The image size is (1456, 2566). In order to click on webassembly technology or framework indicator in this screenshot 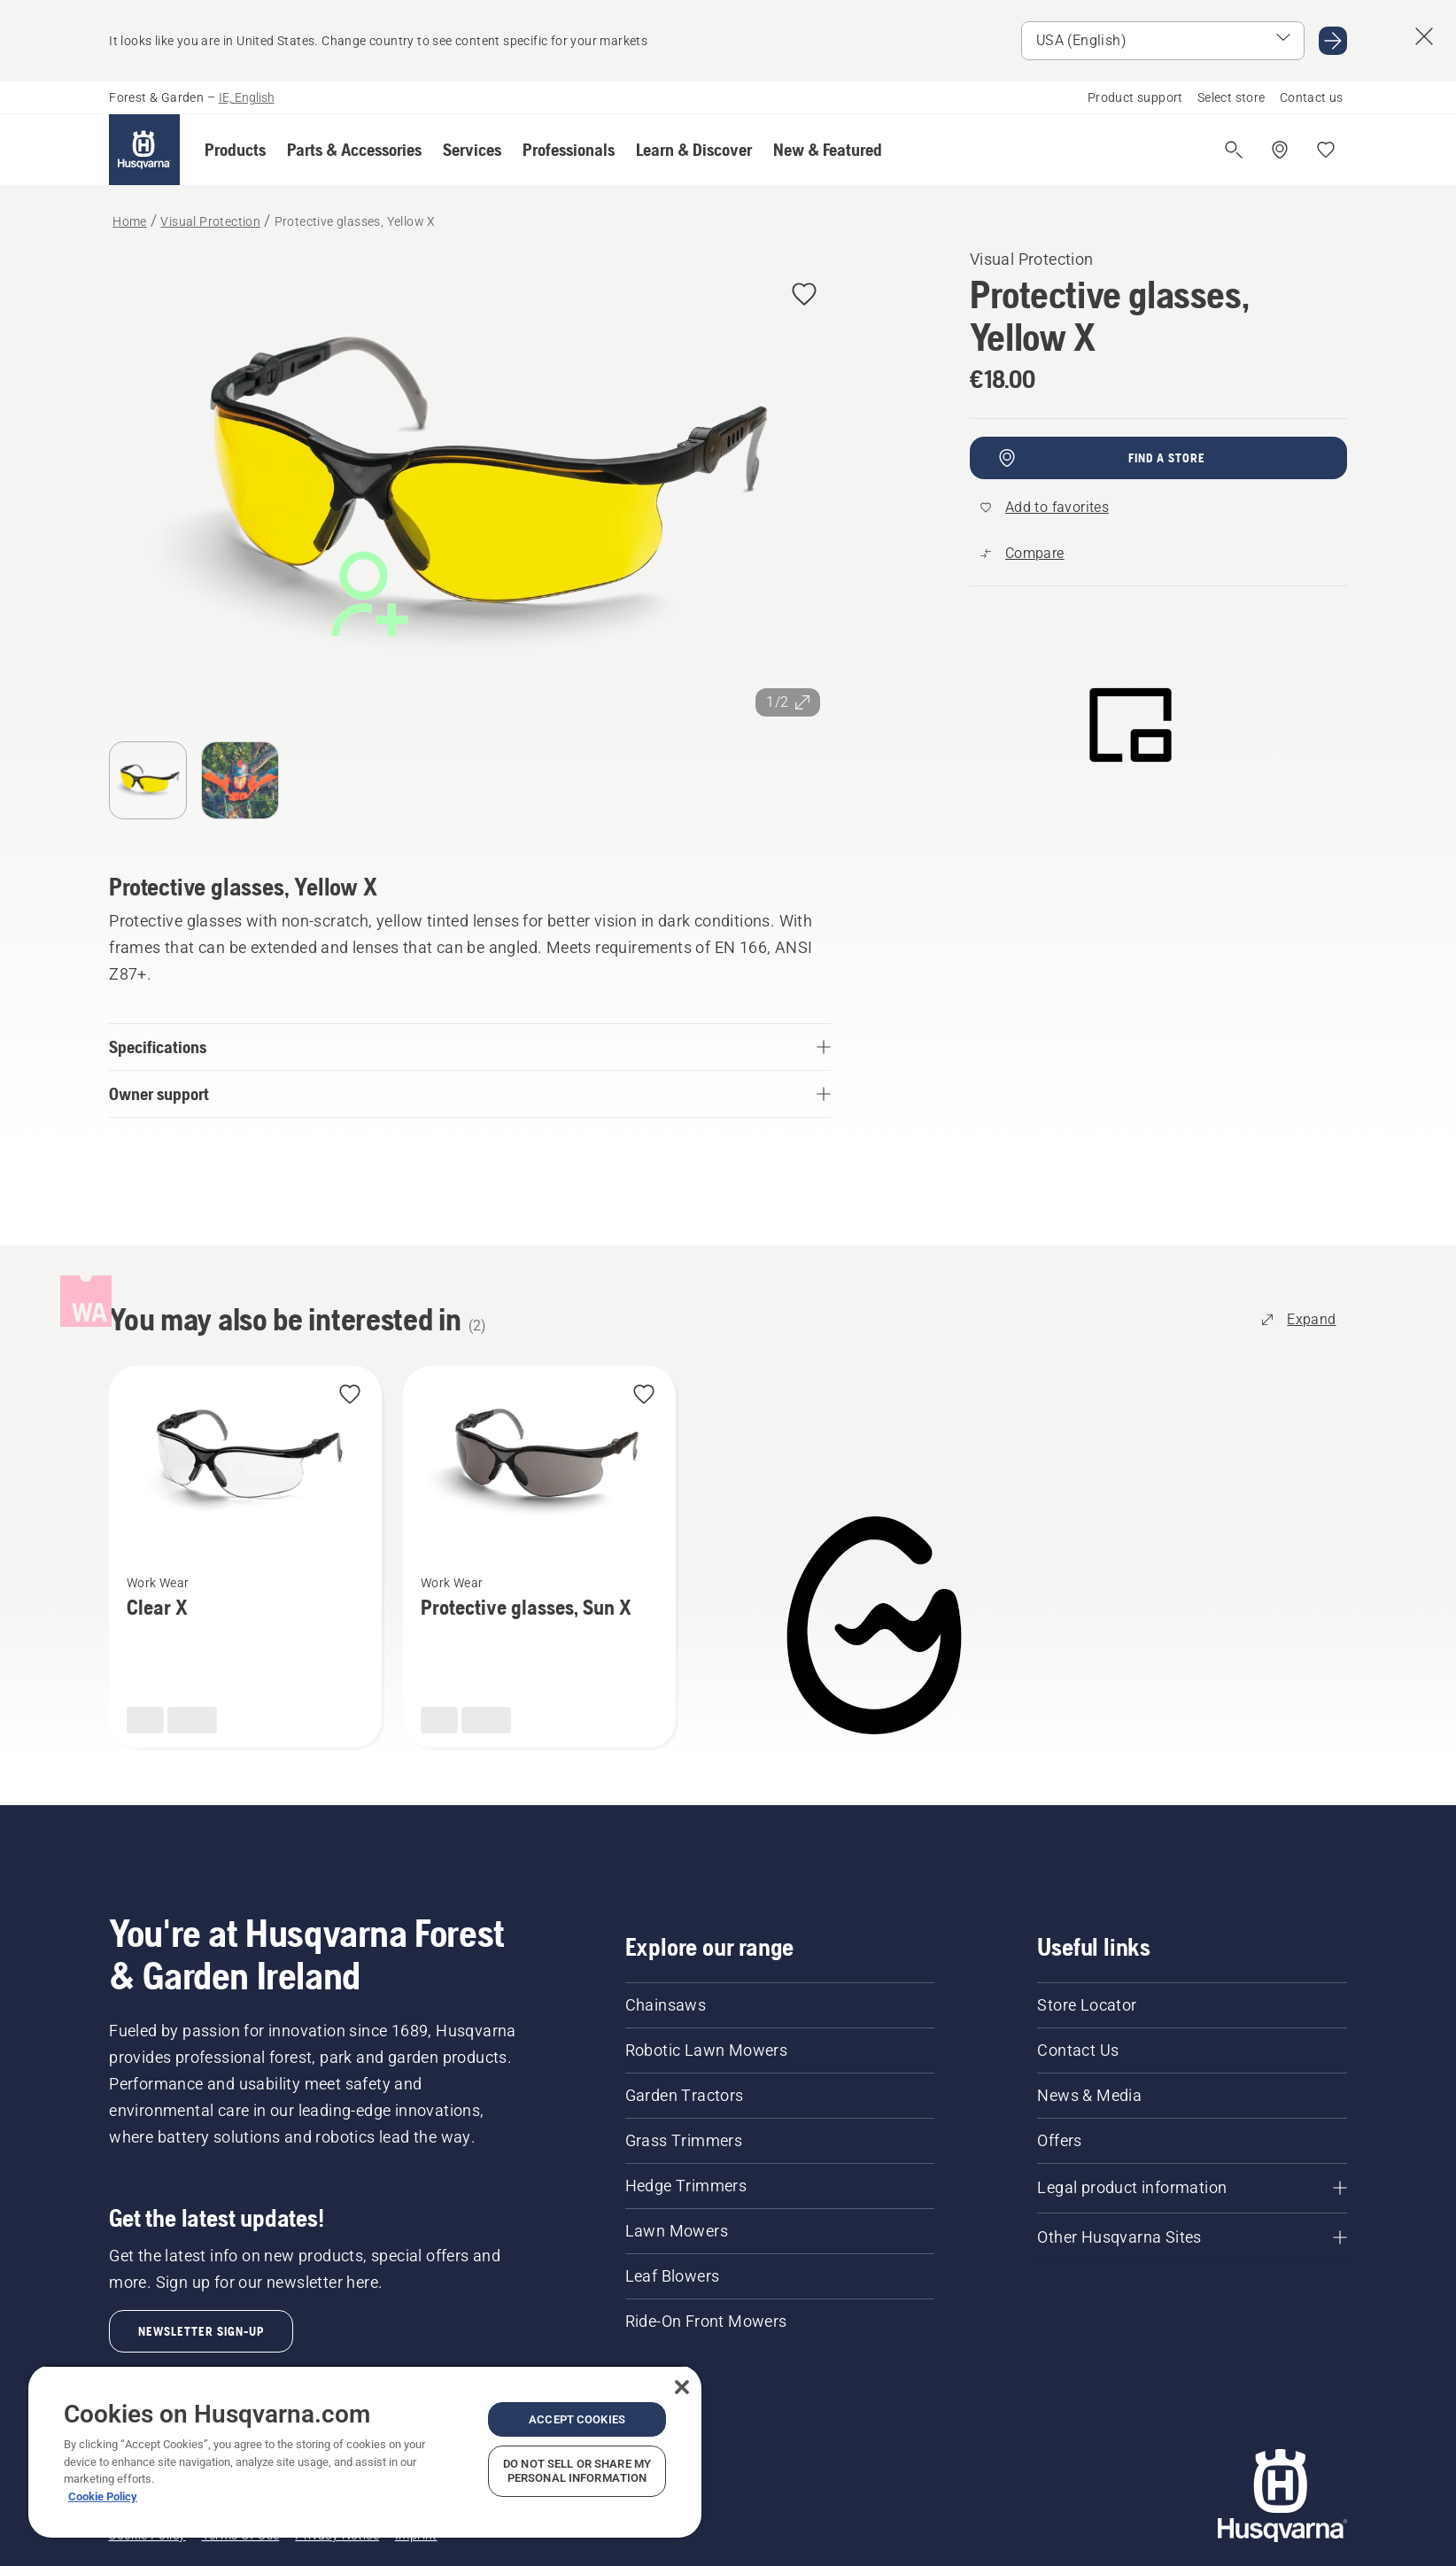, I will do `click(86, 1301)`.